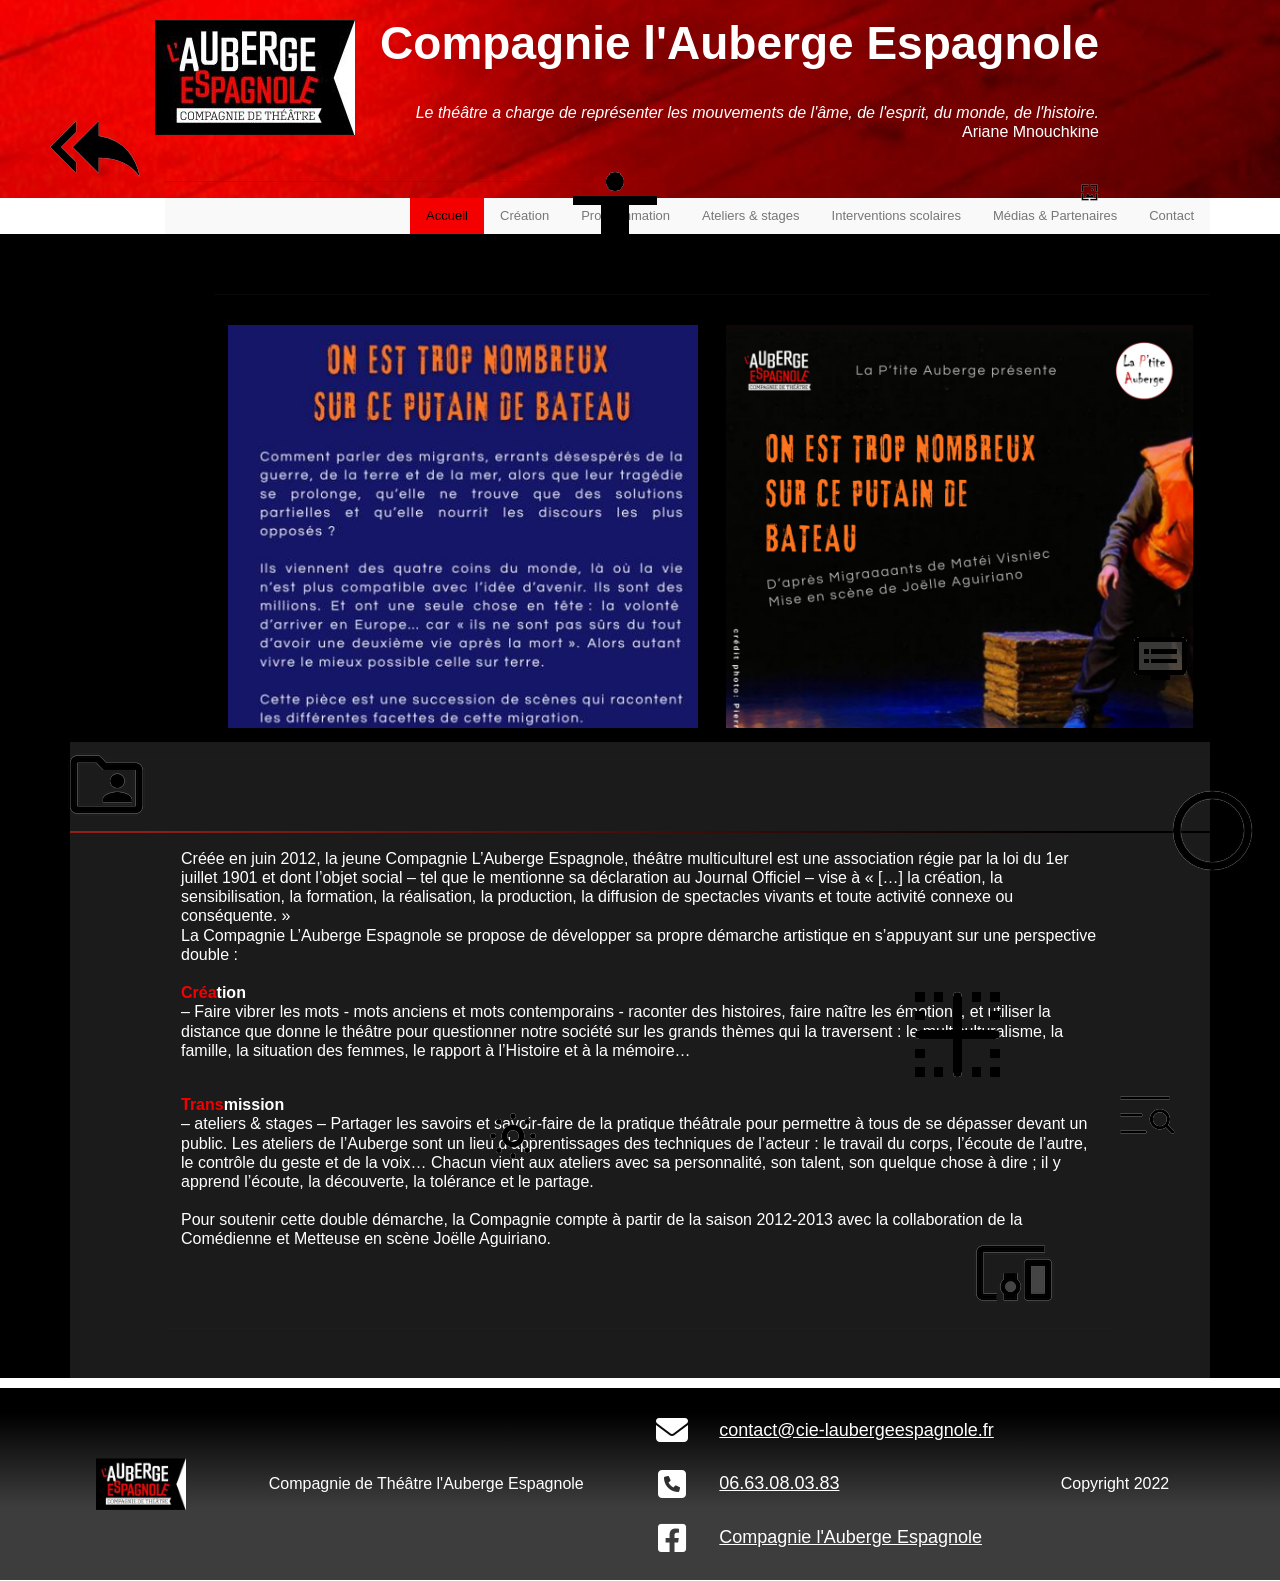  I want to click on view other connected devices, so click(1014, 1273).